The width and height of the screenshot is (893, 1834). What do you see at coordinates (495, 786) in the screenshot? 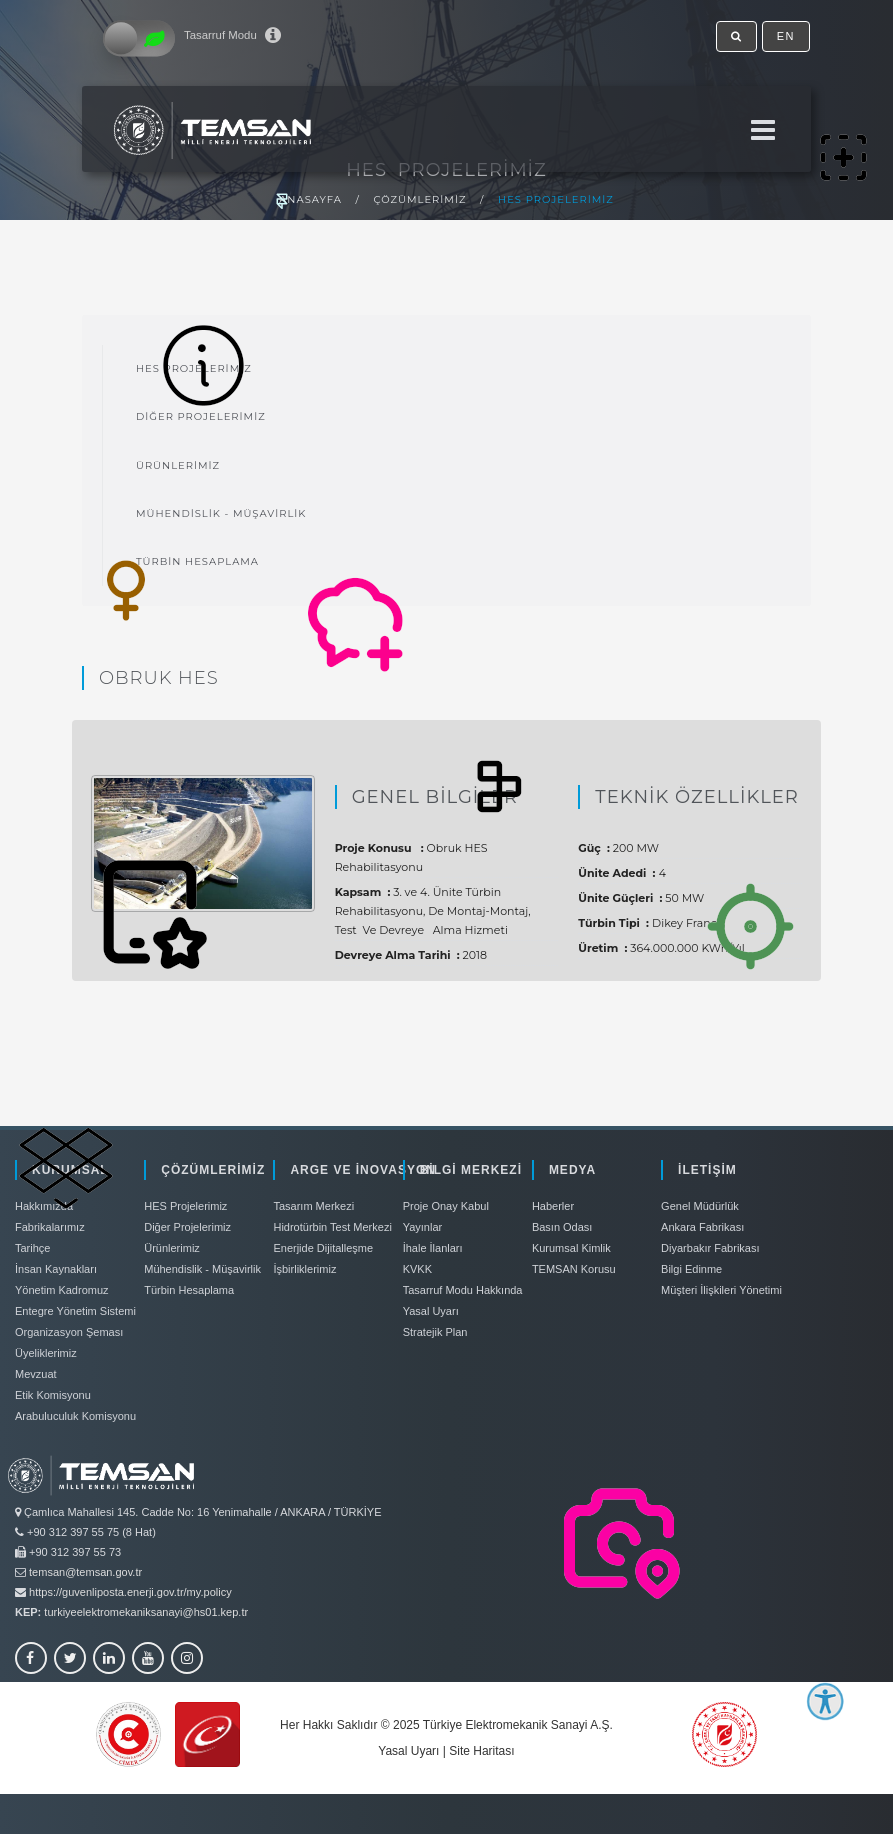
I see `open replit` at bounding box center [495, 786].